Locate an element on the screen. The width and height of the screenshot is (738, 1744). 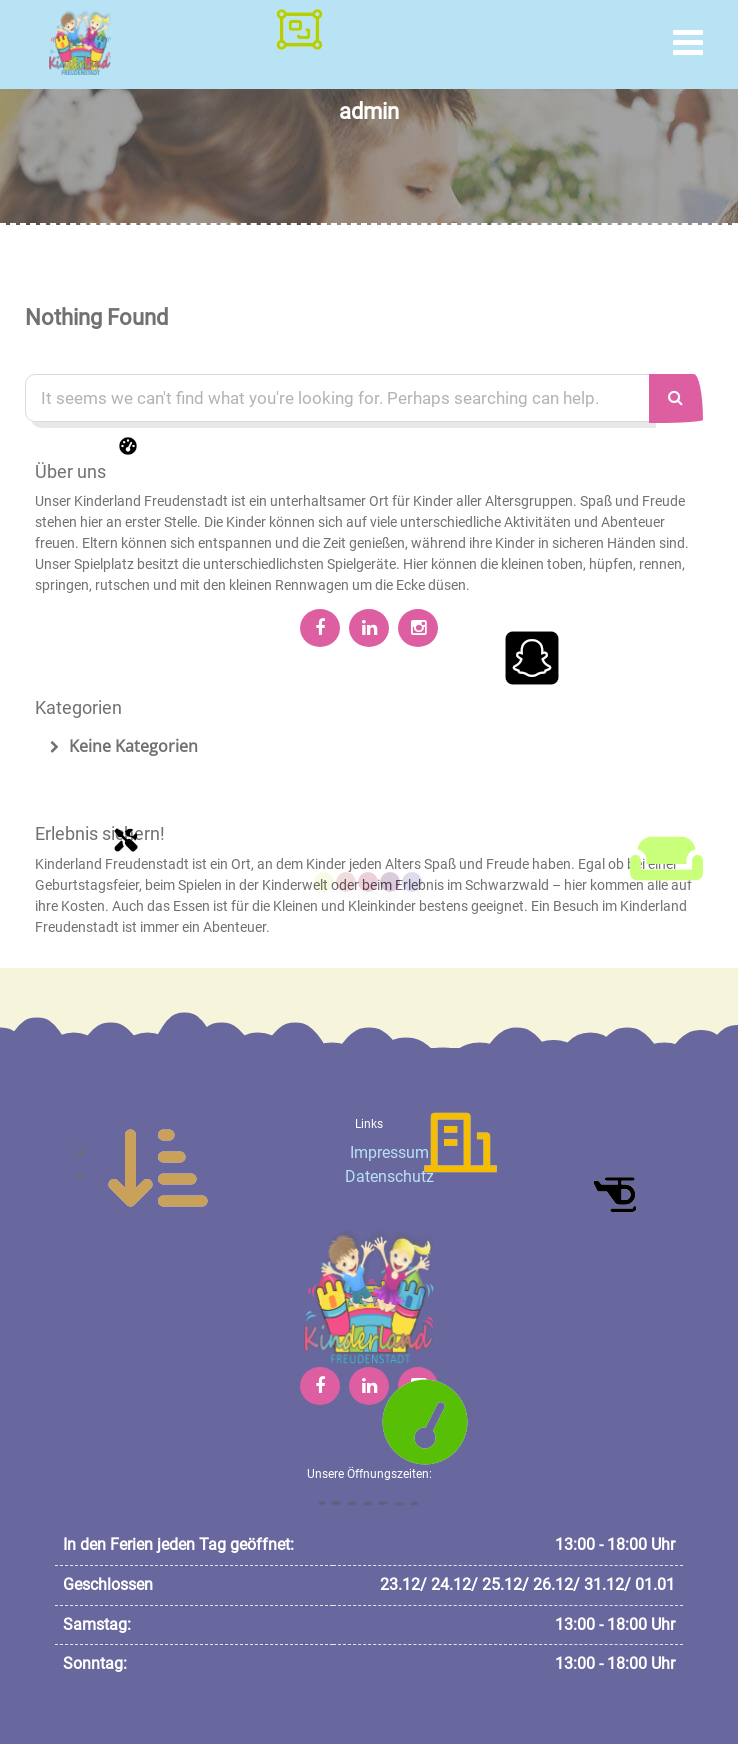
open snapchat app is located at coordinates (532, 658).